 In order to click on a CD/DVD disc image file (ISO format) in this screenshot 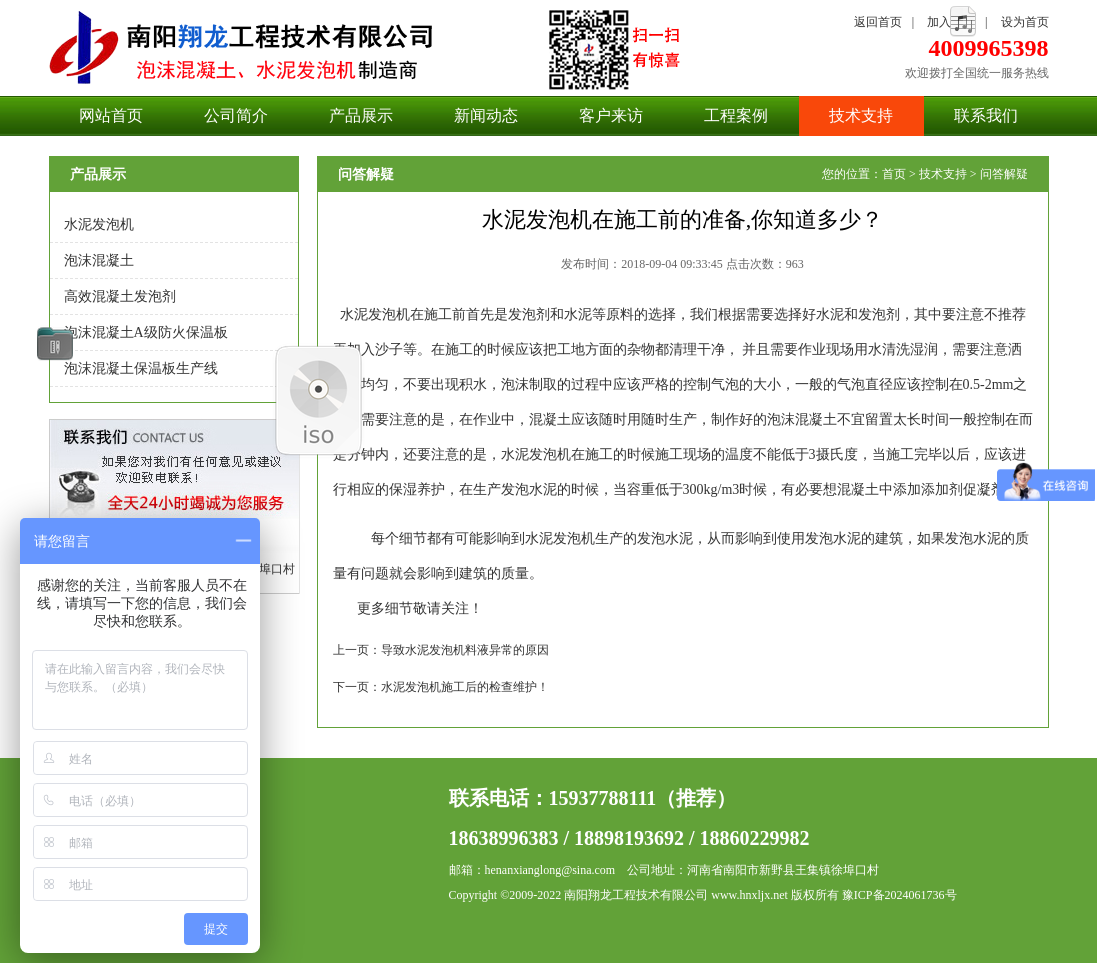, I will do `click(318, 400)`.